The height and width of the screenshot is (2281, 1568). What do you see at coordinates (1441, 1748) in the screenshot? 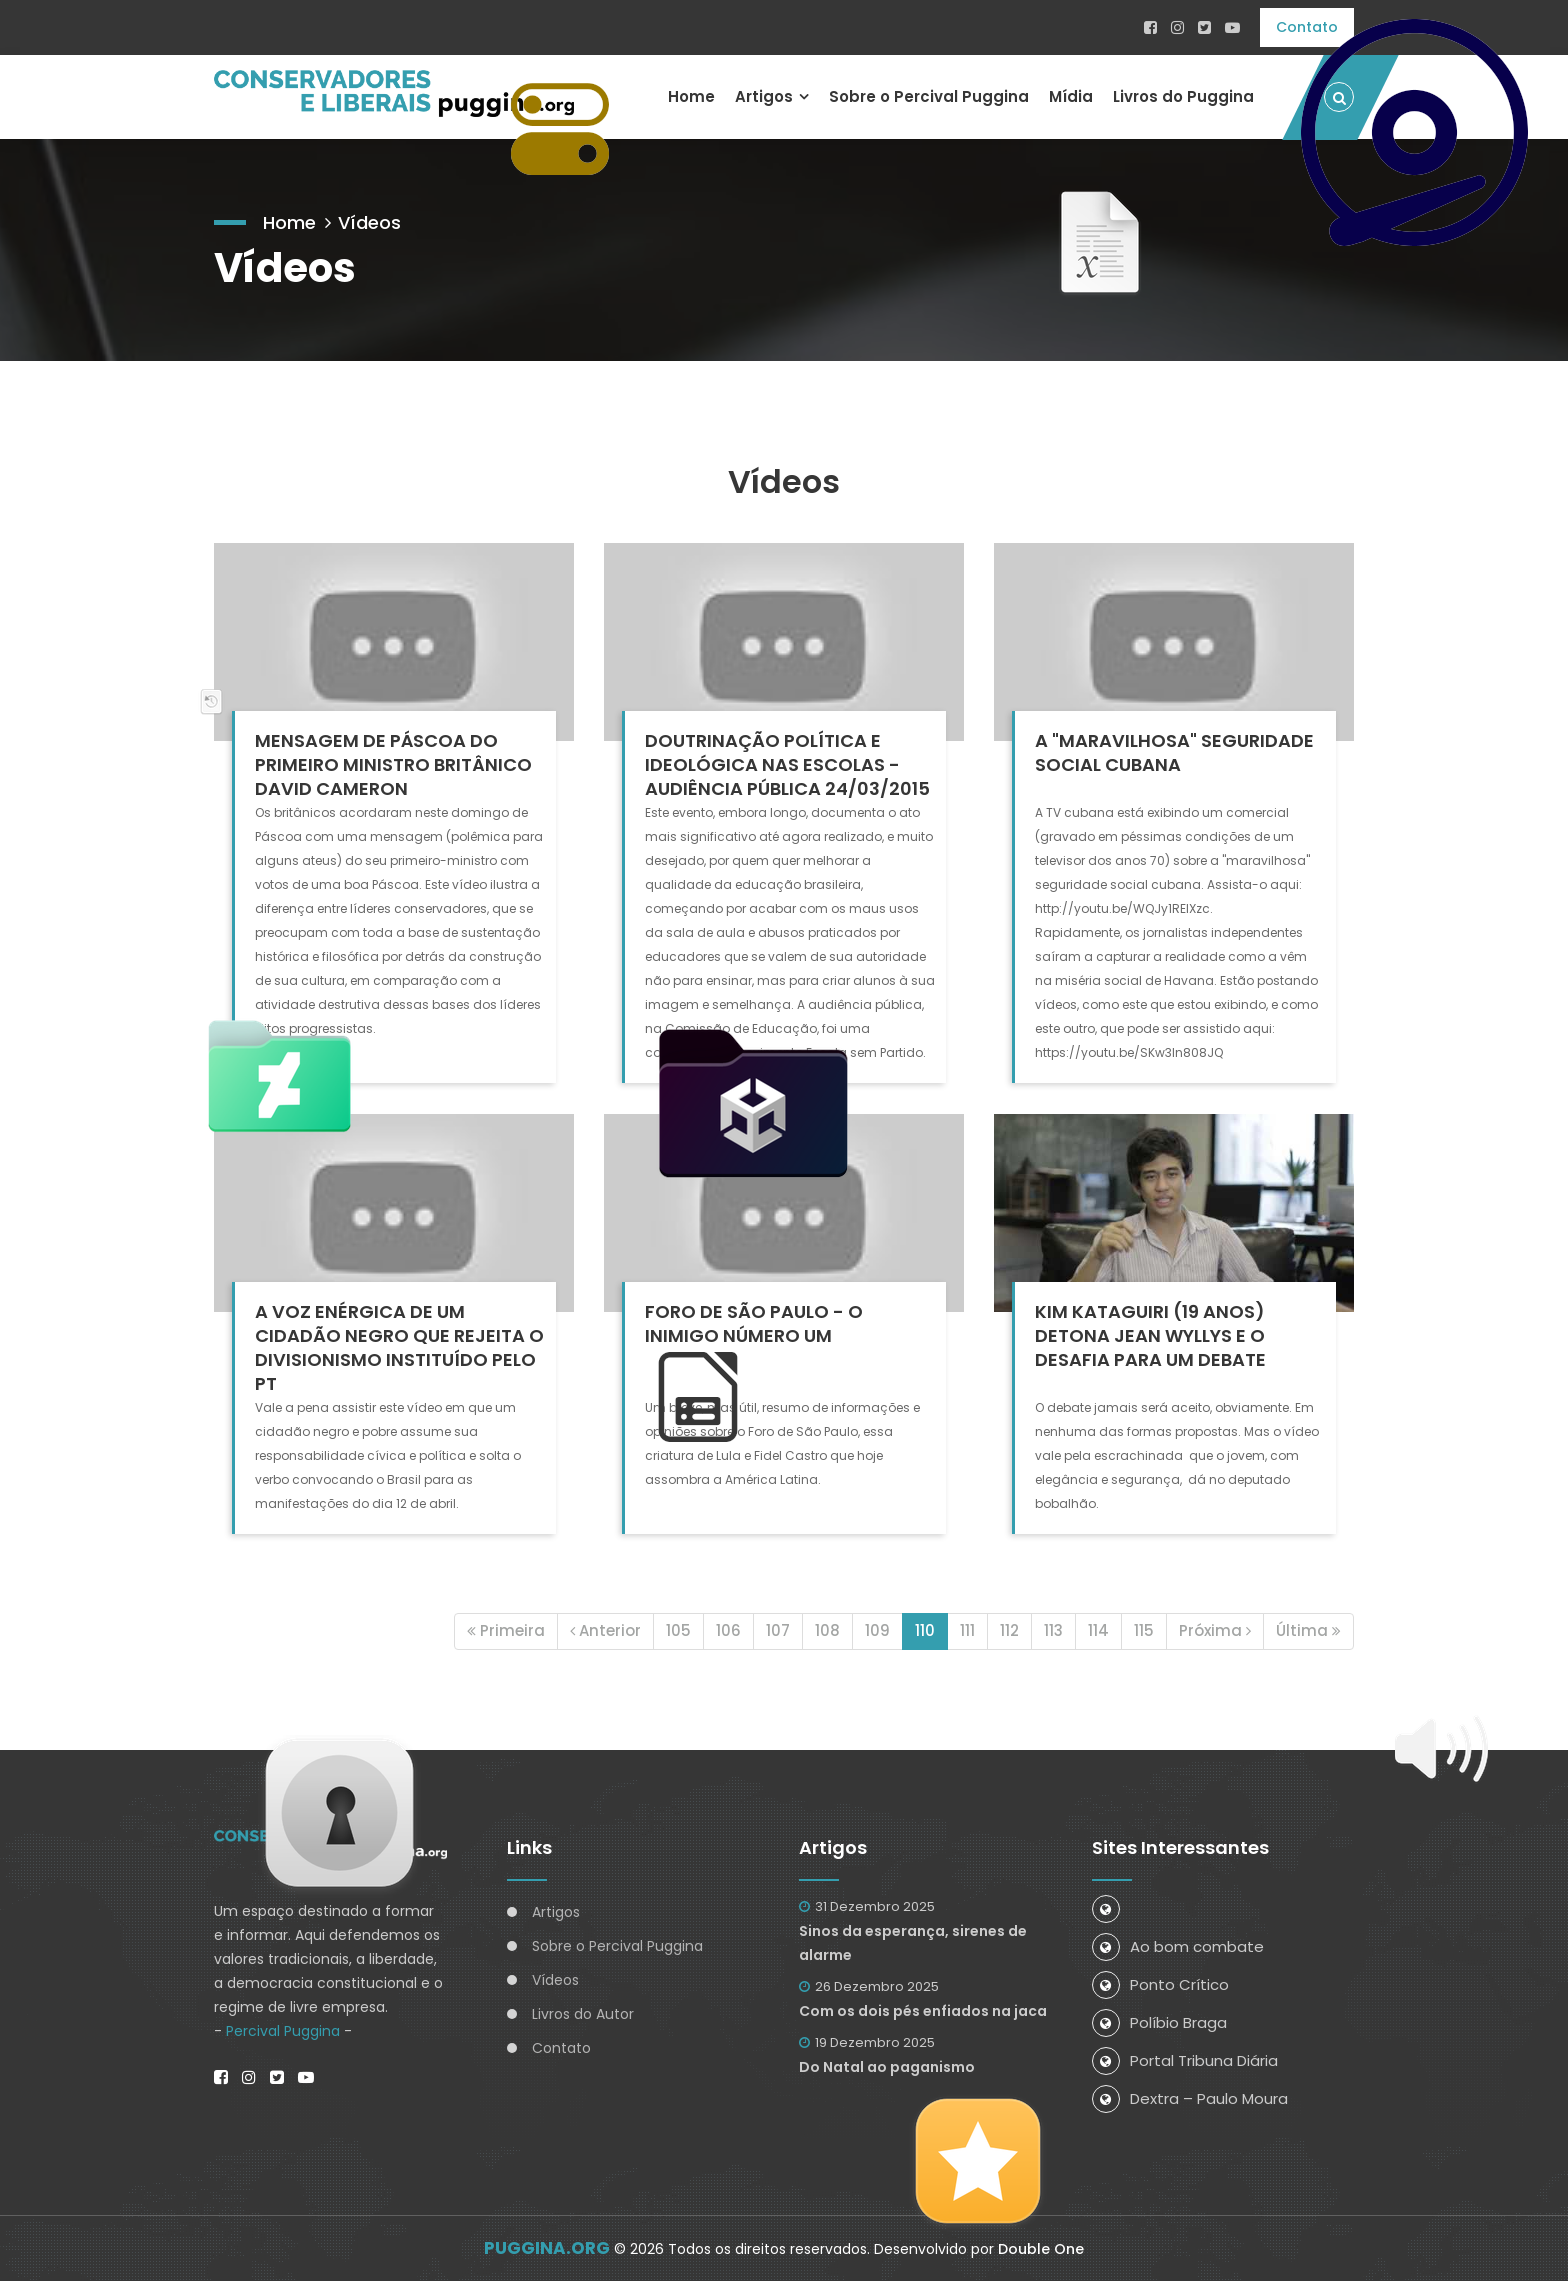
I see `indicates volume is set to high` at bounding box center [1441, 1748].